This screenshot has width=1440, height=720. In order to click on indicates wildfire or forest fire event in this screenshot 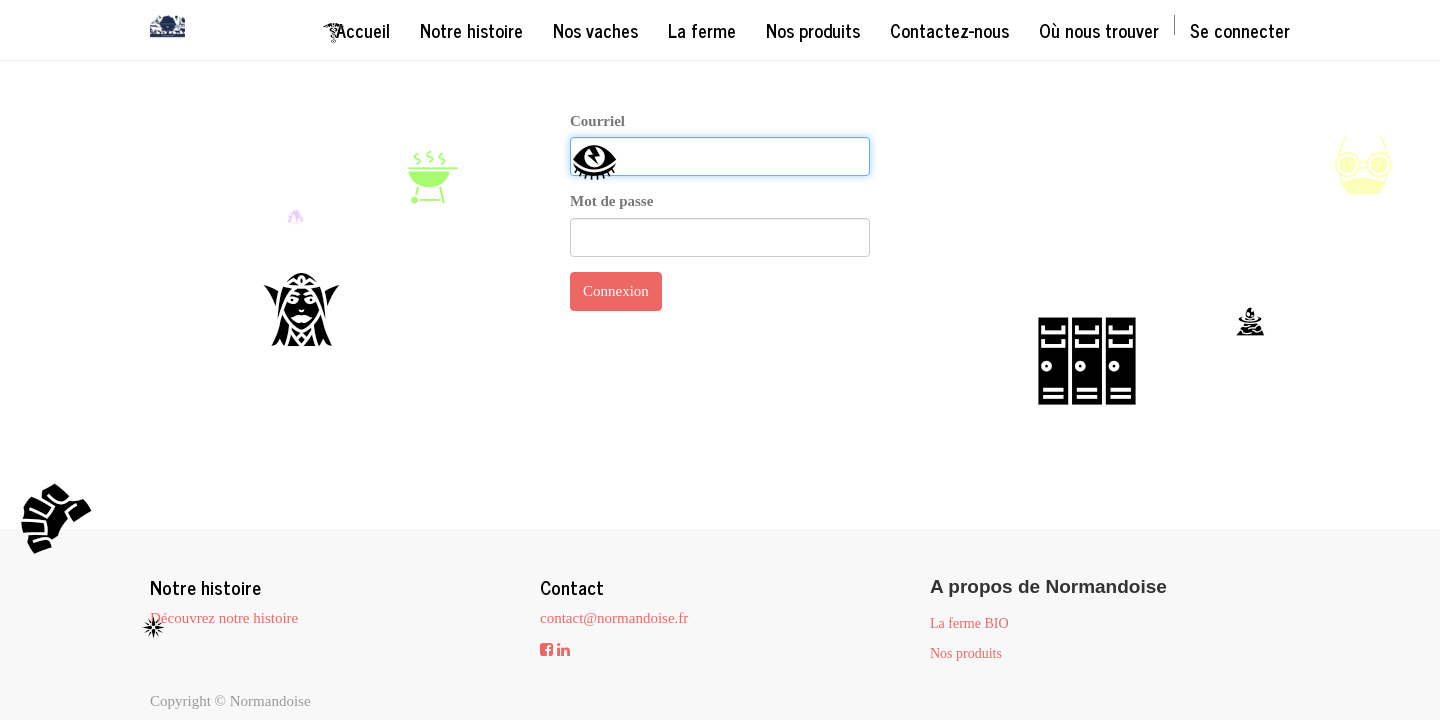, I will do `click(295, 216)`.